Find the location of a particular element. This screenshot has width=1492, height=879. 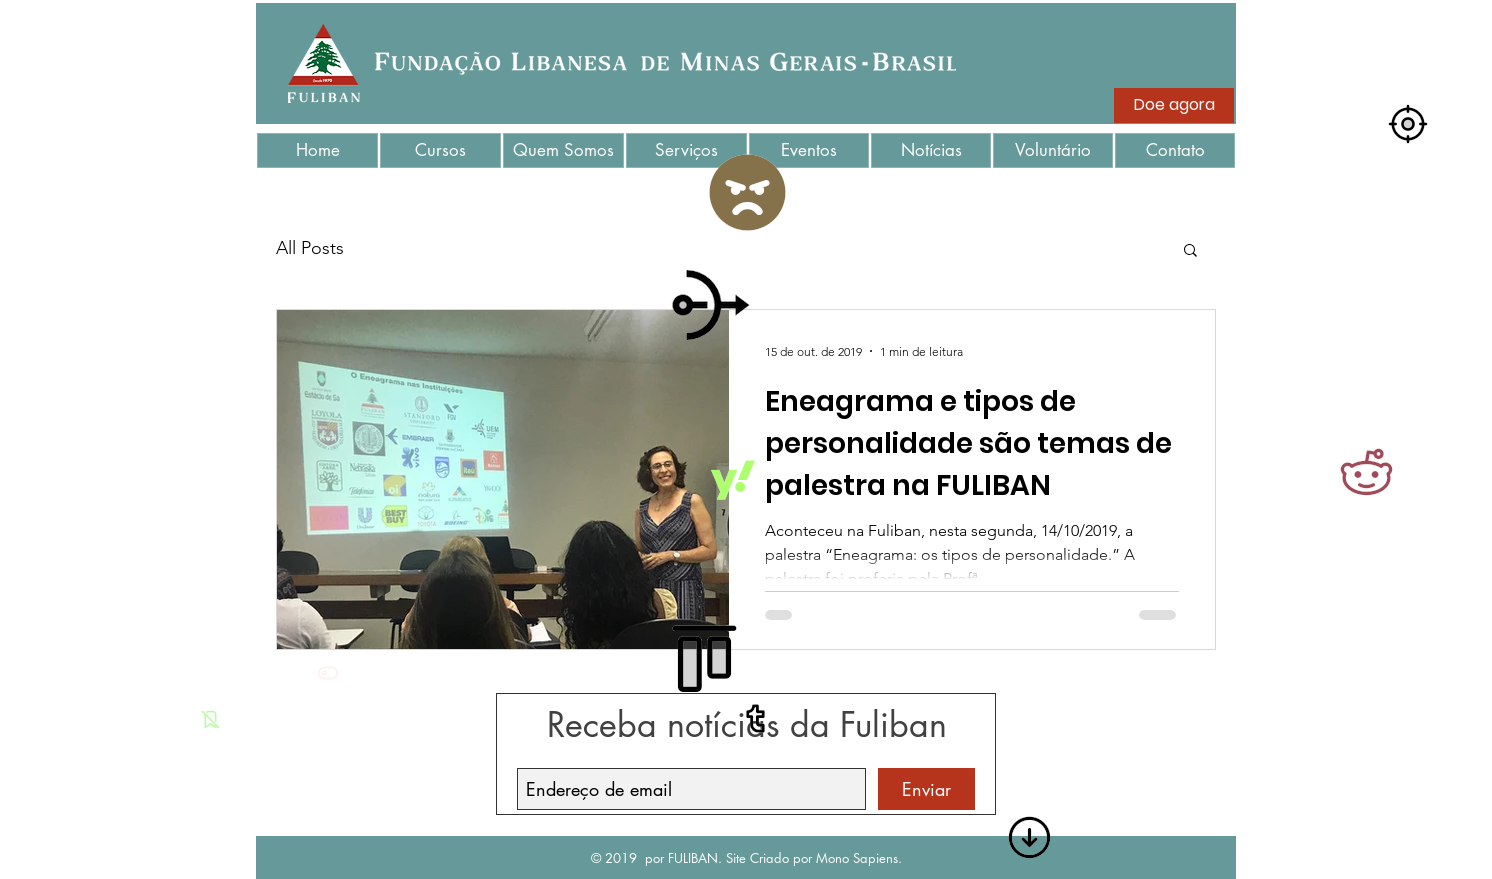

open tumblr app is located at coordinates (755, 718).